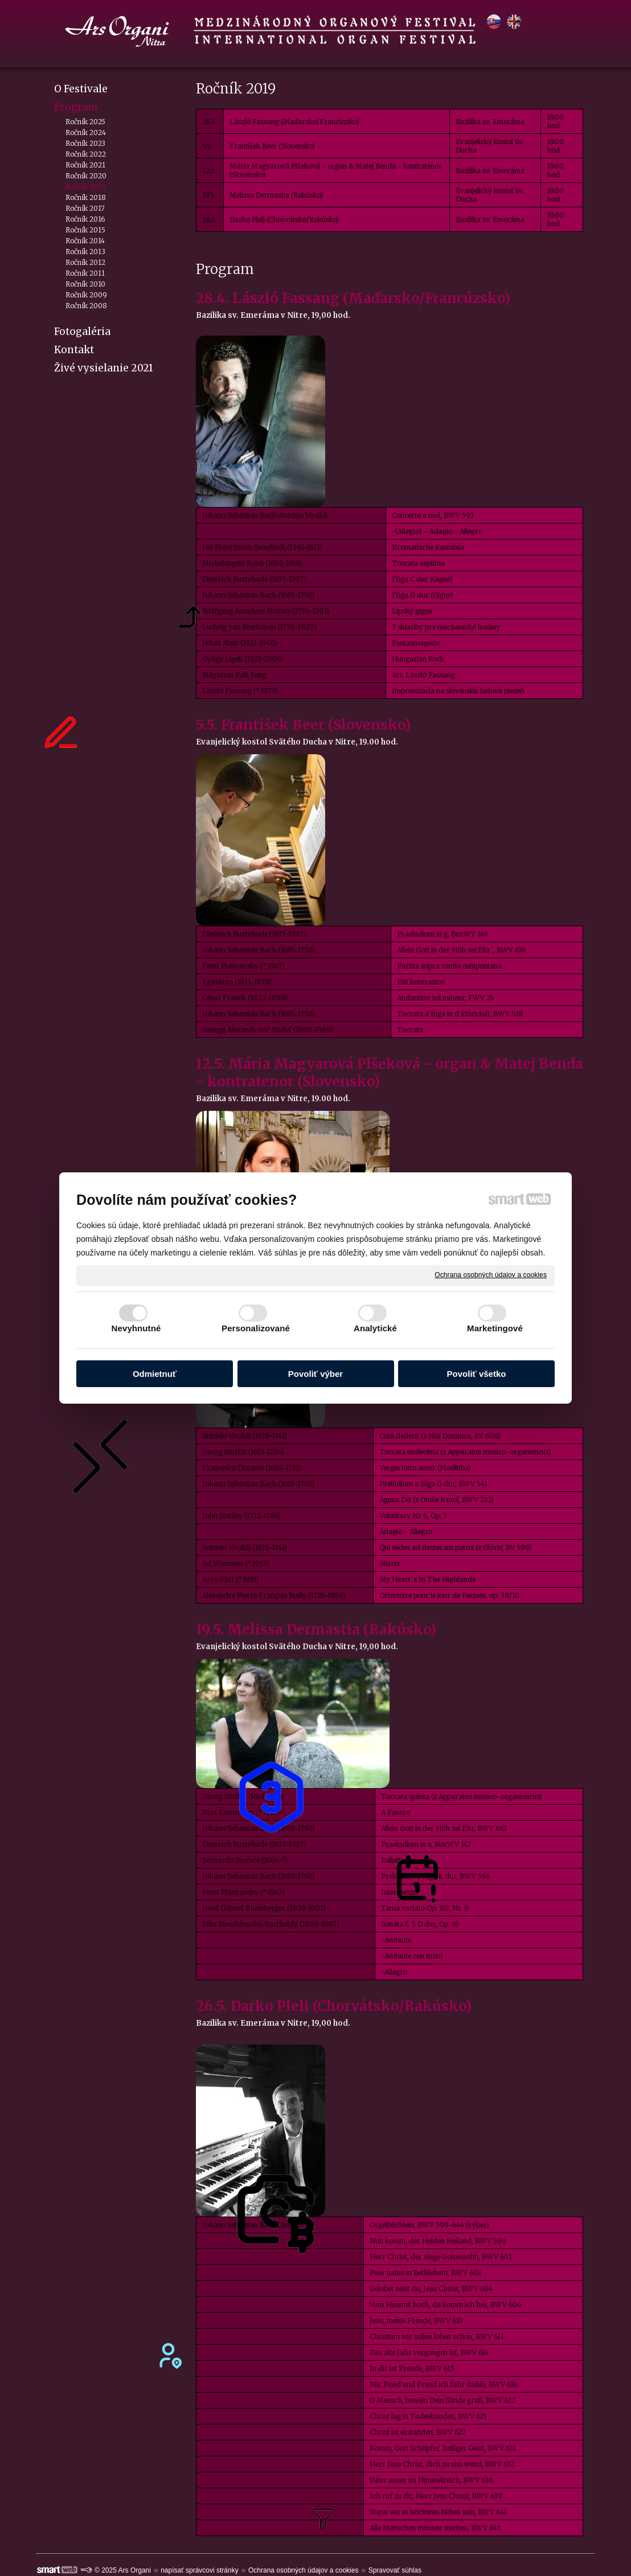 Image resolution: width=631 pixels, height=2576 pixels. Describe the element at coordinates (323, 2518) in the screenshot. I see `filter or sort content` at that location.